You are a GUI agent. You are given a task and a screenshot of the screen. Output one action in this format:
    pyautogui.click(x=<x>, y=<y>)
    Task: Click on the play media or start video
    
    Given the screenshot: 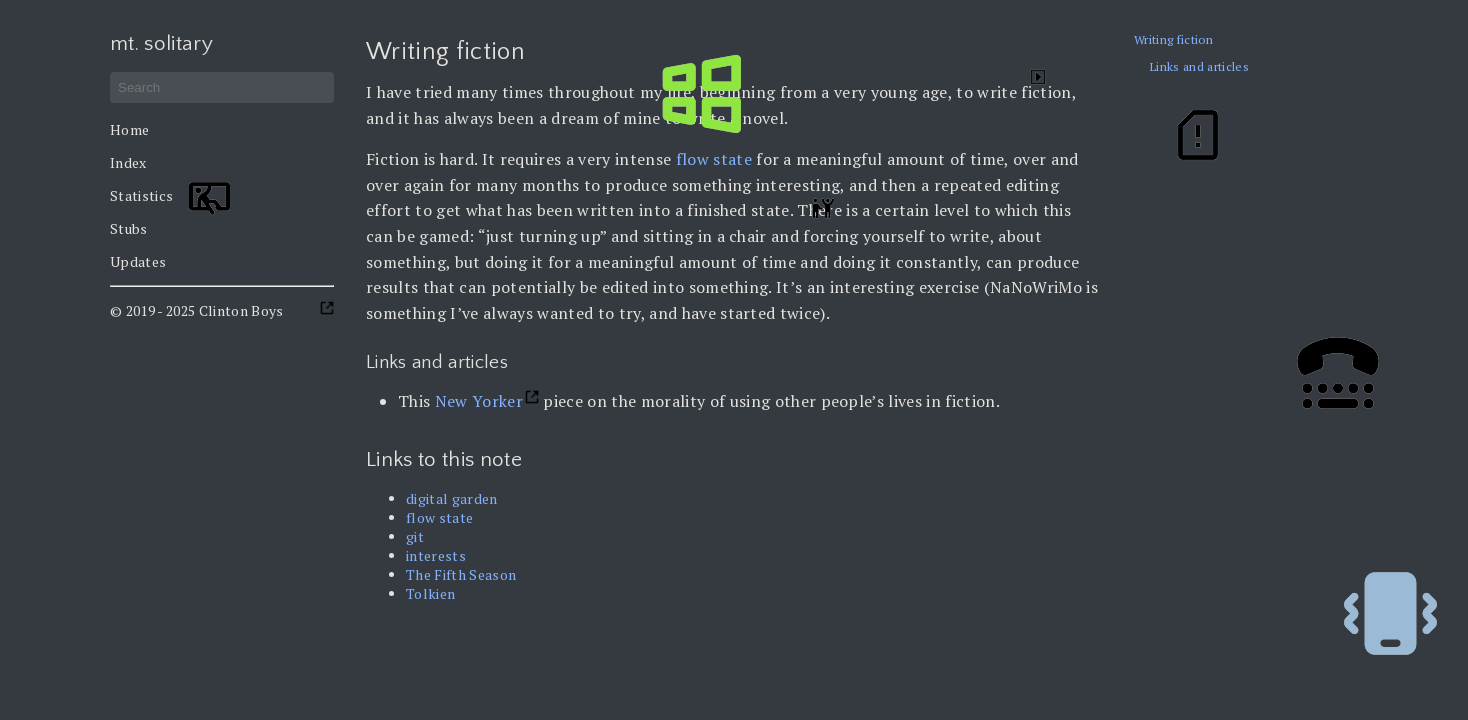 What is the action you would take?
    pyautogui.click(x=1038, y=77)
    